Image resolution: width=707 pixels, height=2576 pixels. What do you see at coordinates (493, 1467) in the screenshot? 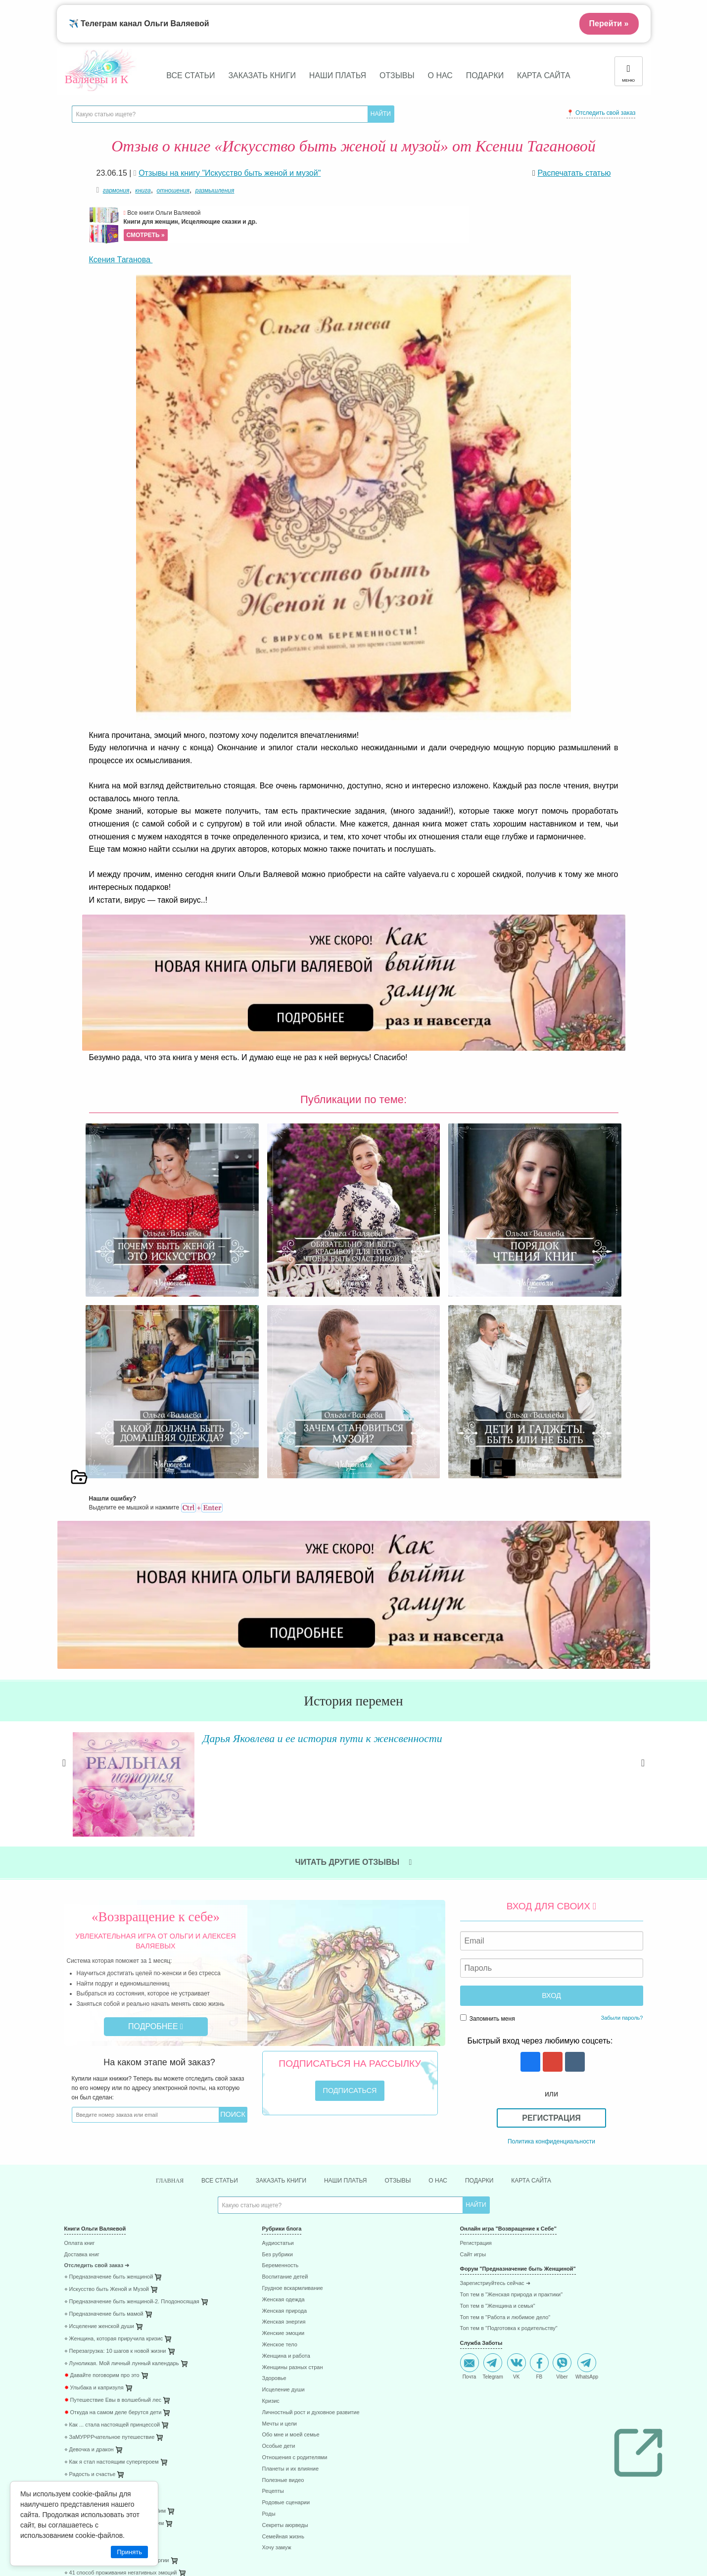
I see `access clothing or accessories settings` at bounding box center [493, 1467].